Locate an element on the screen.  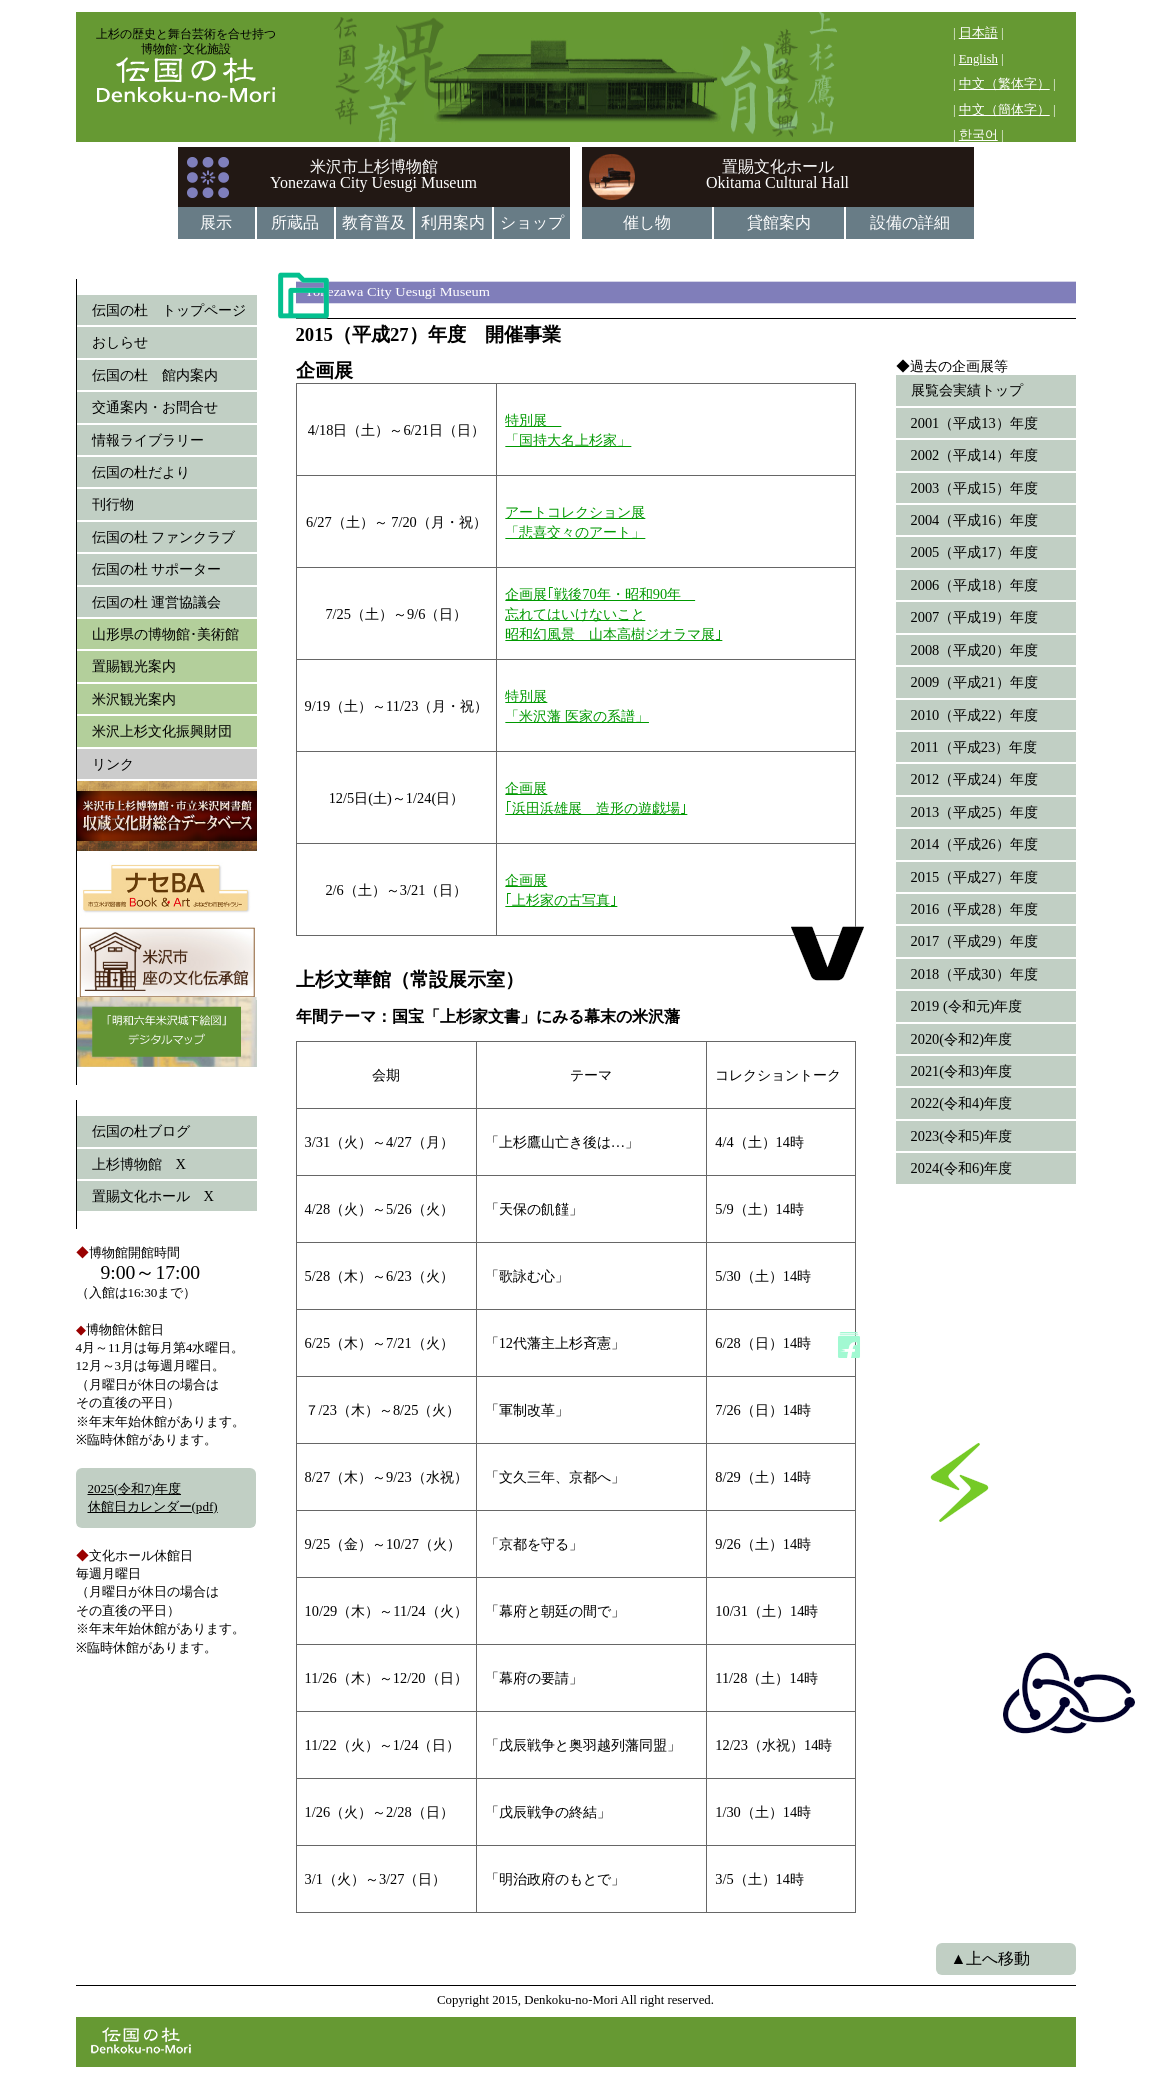
open veed video editing app is located at coordinates (827, 953).